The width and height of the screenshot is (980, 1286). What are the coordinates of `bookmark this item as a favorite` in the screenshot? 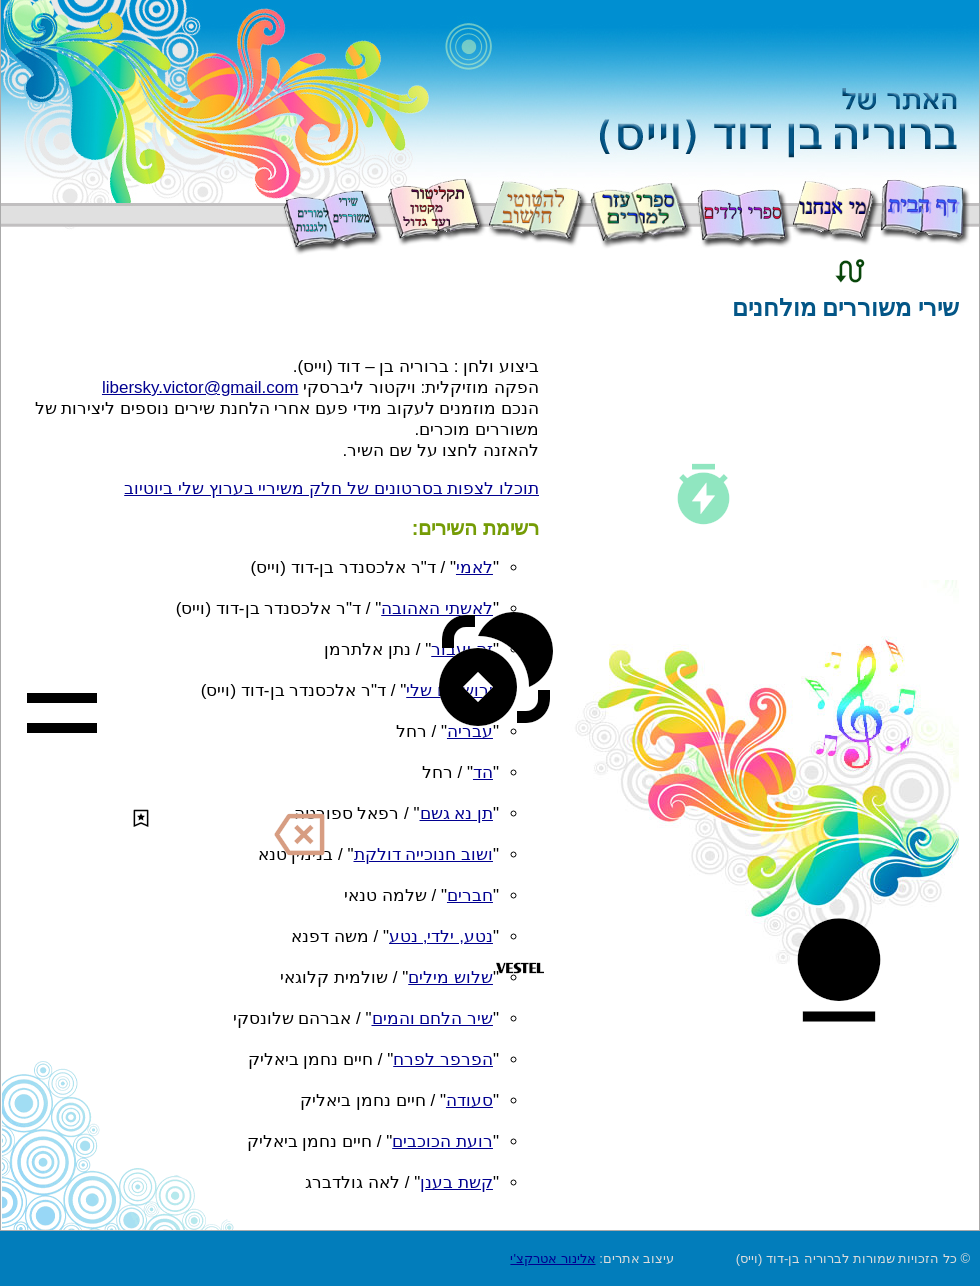 It's located at (141, 818).